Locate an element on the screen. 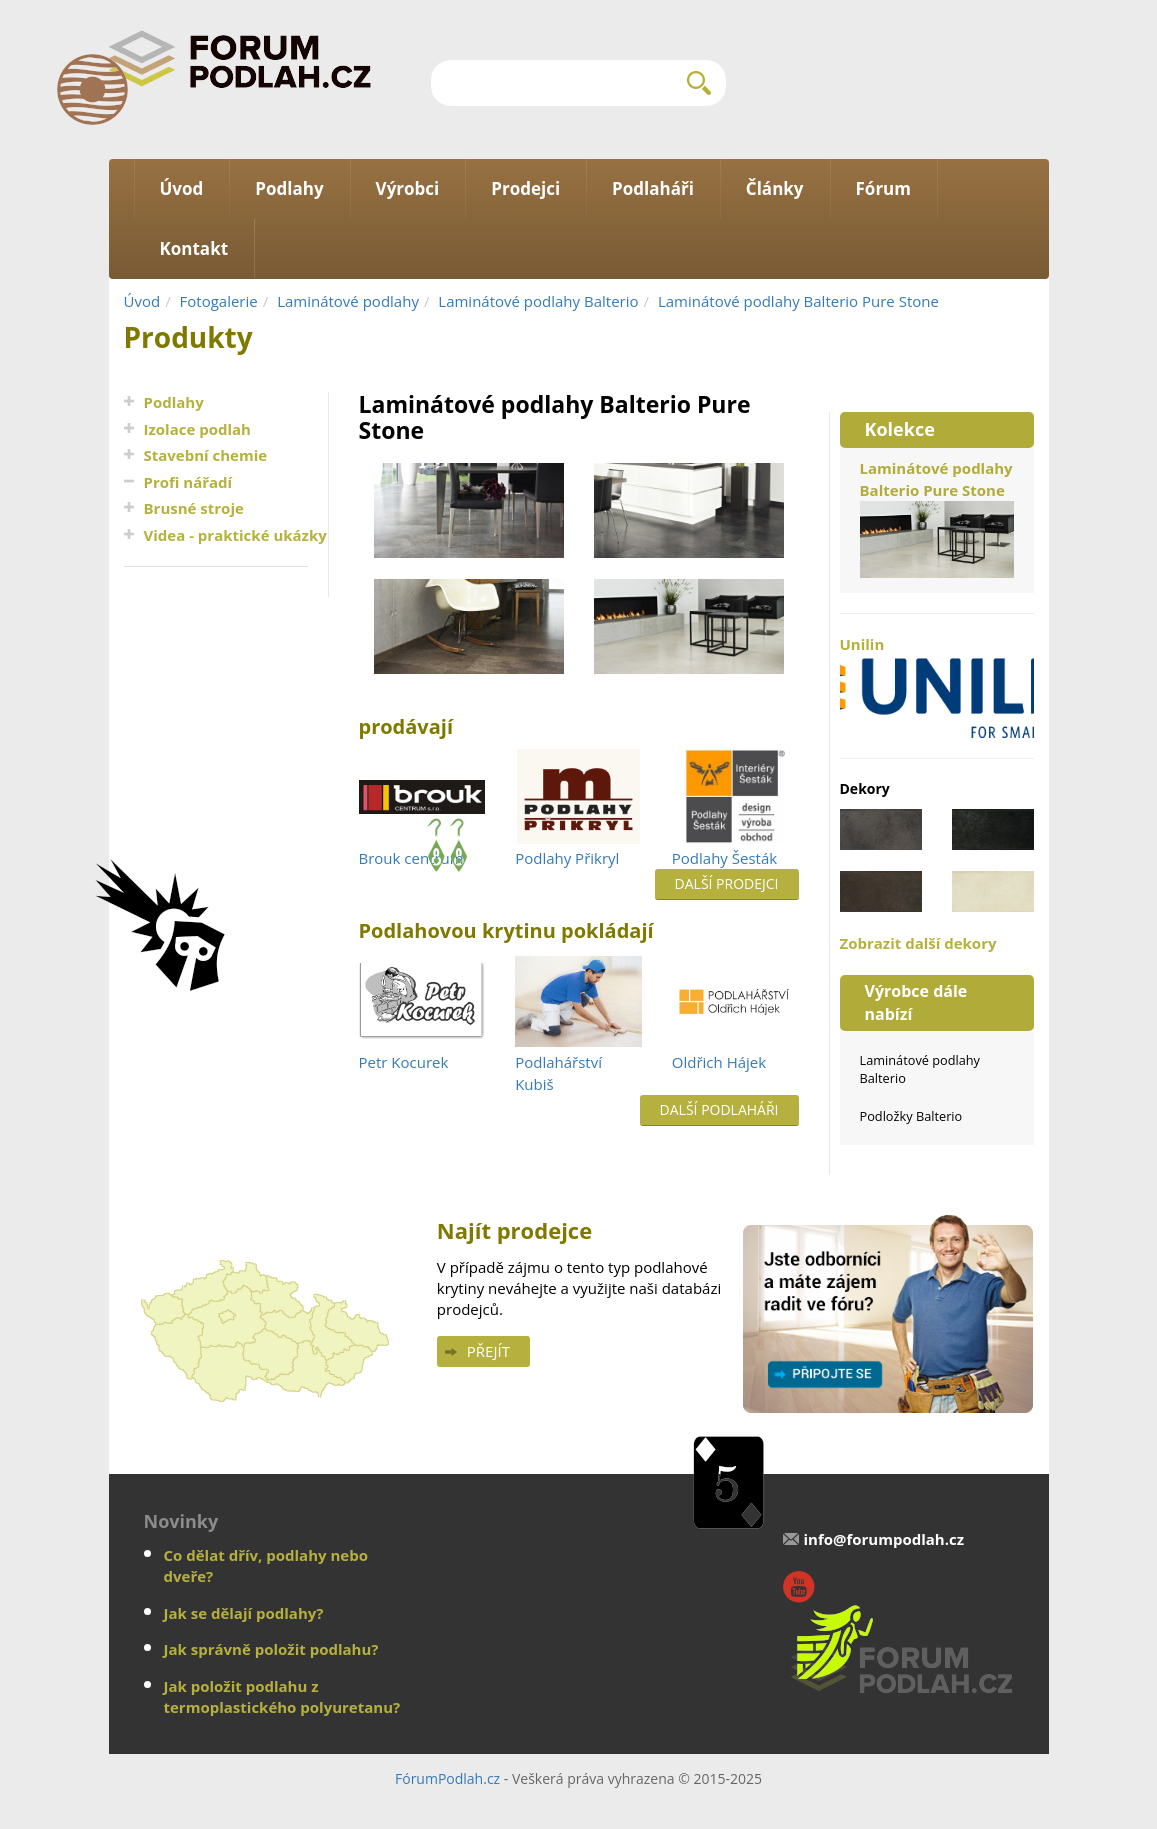 This screenshot has height=1829, width=1157. five of diamonds playing card is located at coordinates (728, 1482).